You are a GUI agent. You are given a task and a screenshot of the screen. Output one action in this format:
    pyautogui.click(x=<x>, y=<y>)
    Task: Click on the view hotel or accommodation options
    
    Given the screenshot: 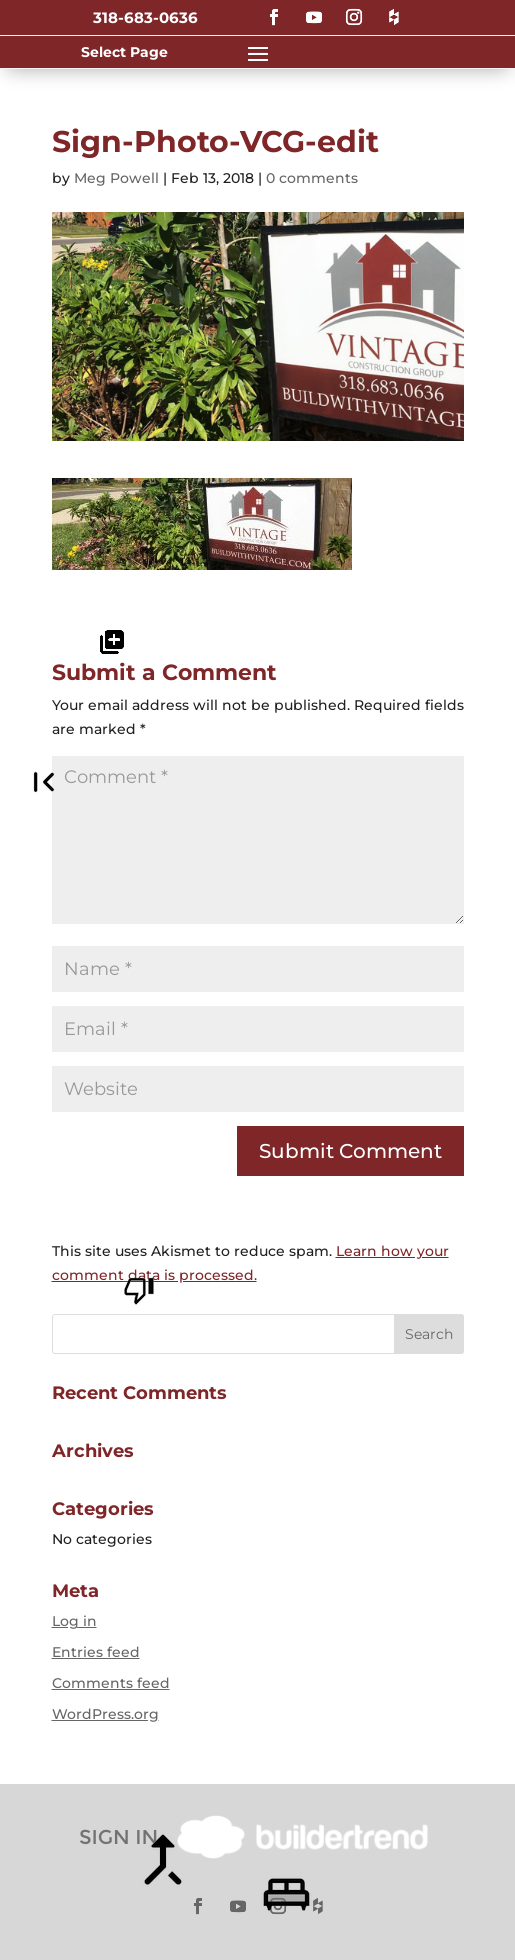 What is the action you would take?
    pyautogui.click(x=286, y=1894)
    